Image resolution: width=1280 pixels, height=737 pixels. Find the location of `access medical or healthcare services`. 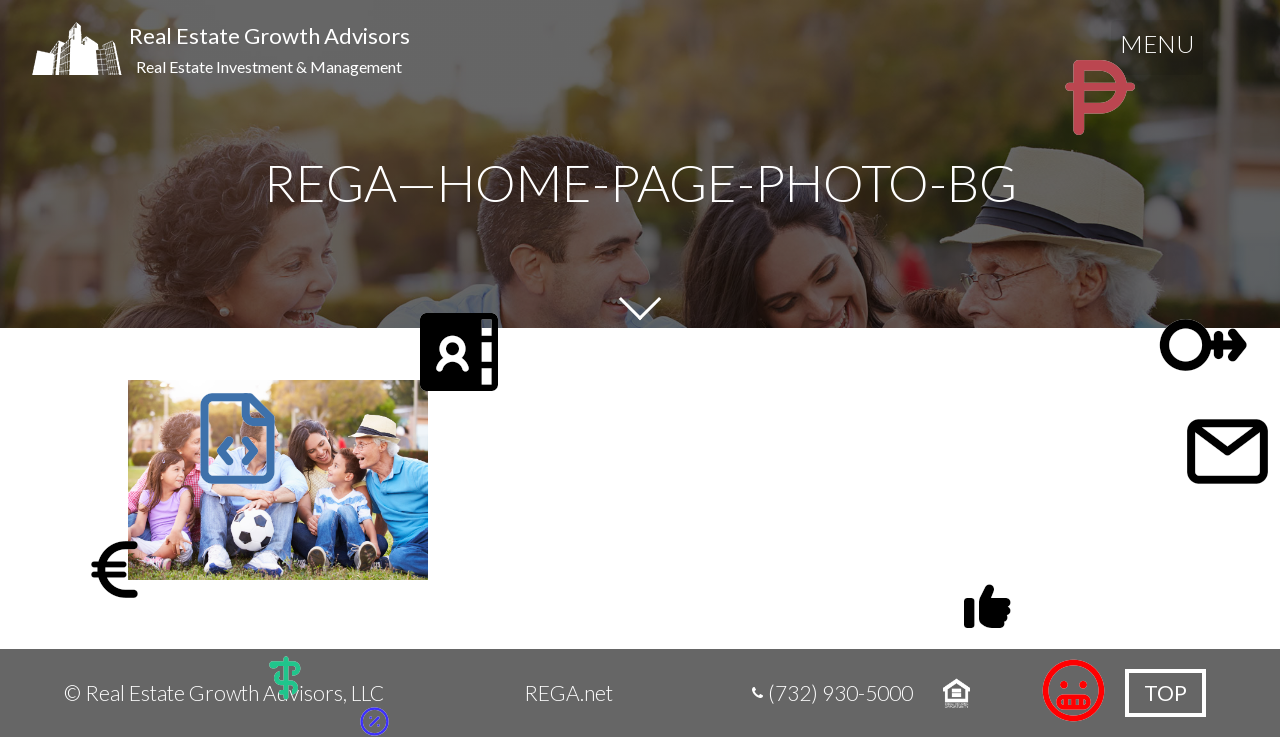

access medical or healthcare services is located at coordinates (286, 678).